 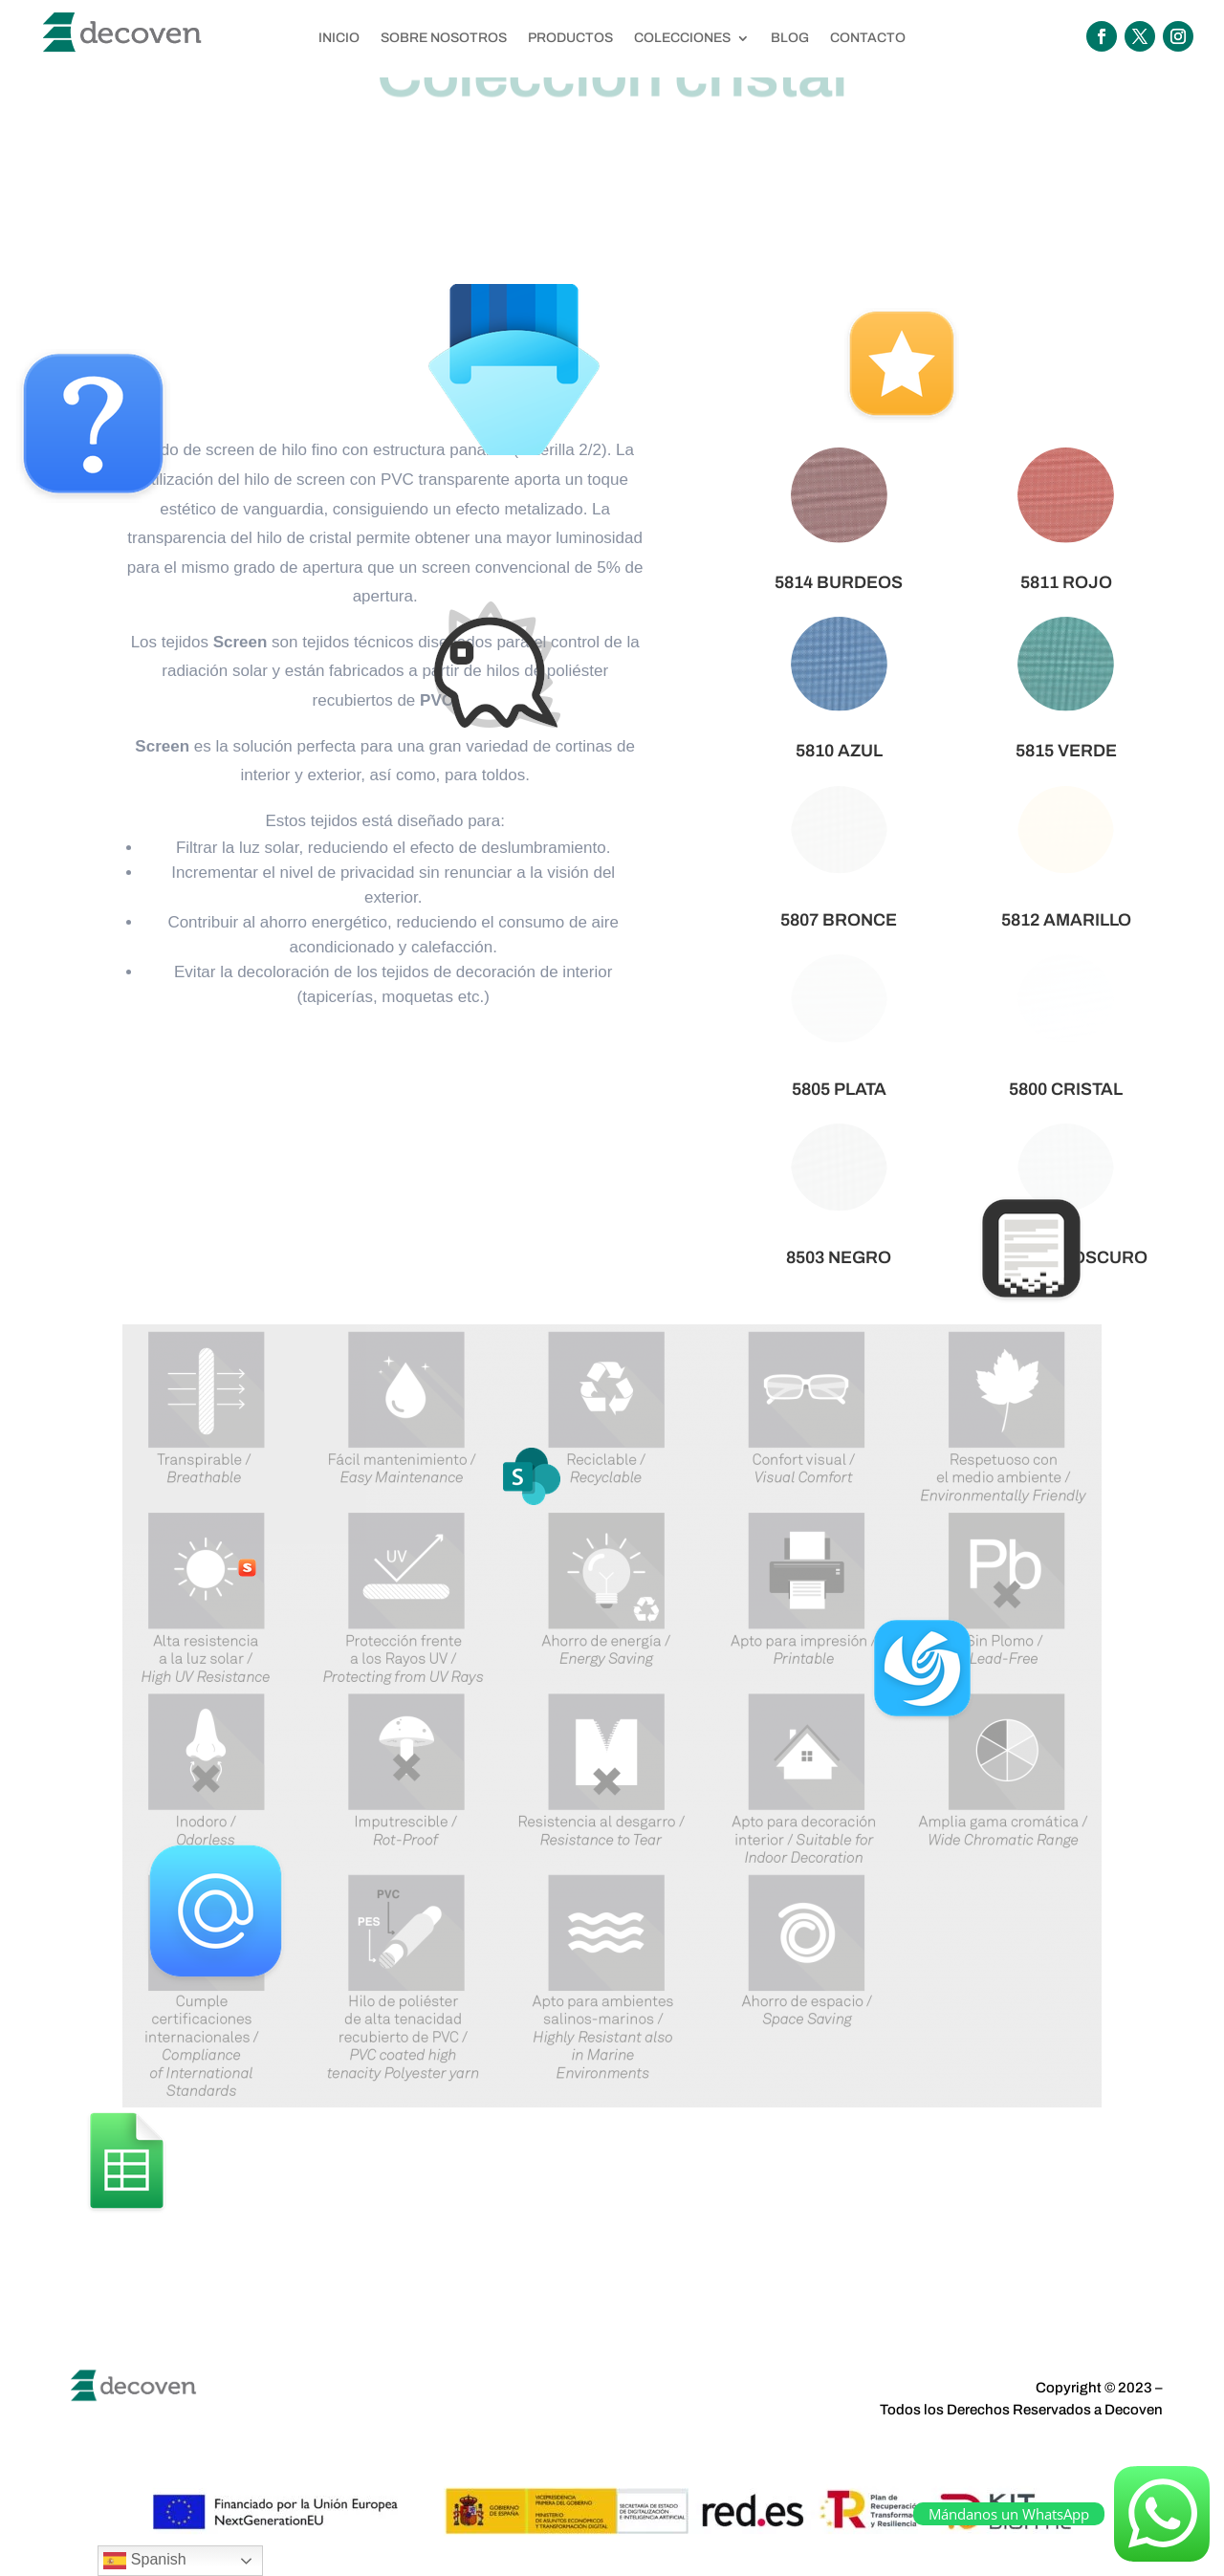 I want to click on open deepin operating system settings or app store, so click(x=922, y=1668).